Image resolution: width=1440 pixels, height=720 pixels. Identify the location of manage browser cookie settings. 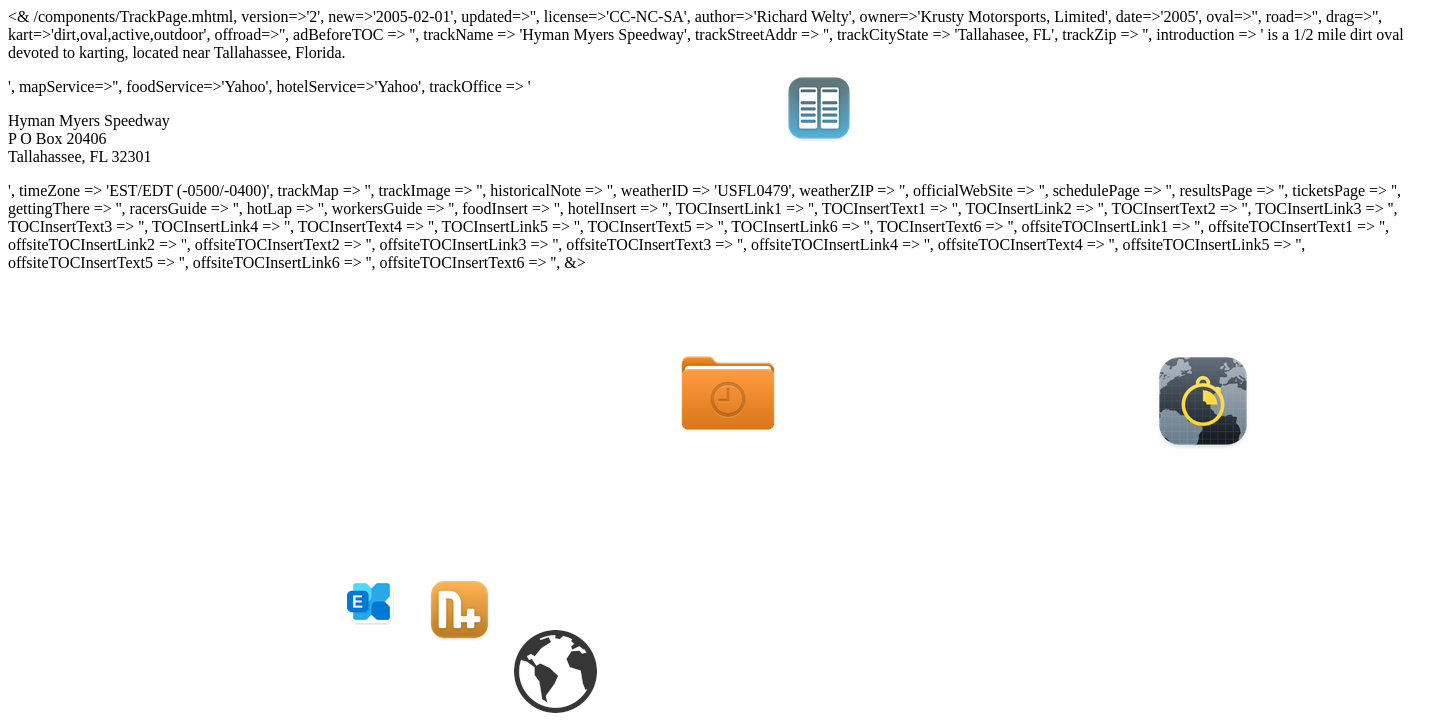
(1203, 401).